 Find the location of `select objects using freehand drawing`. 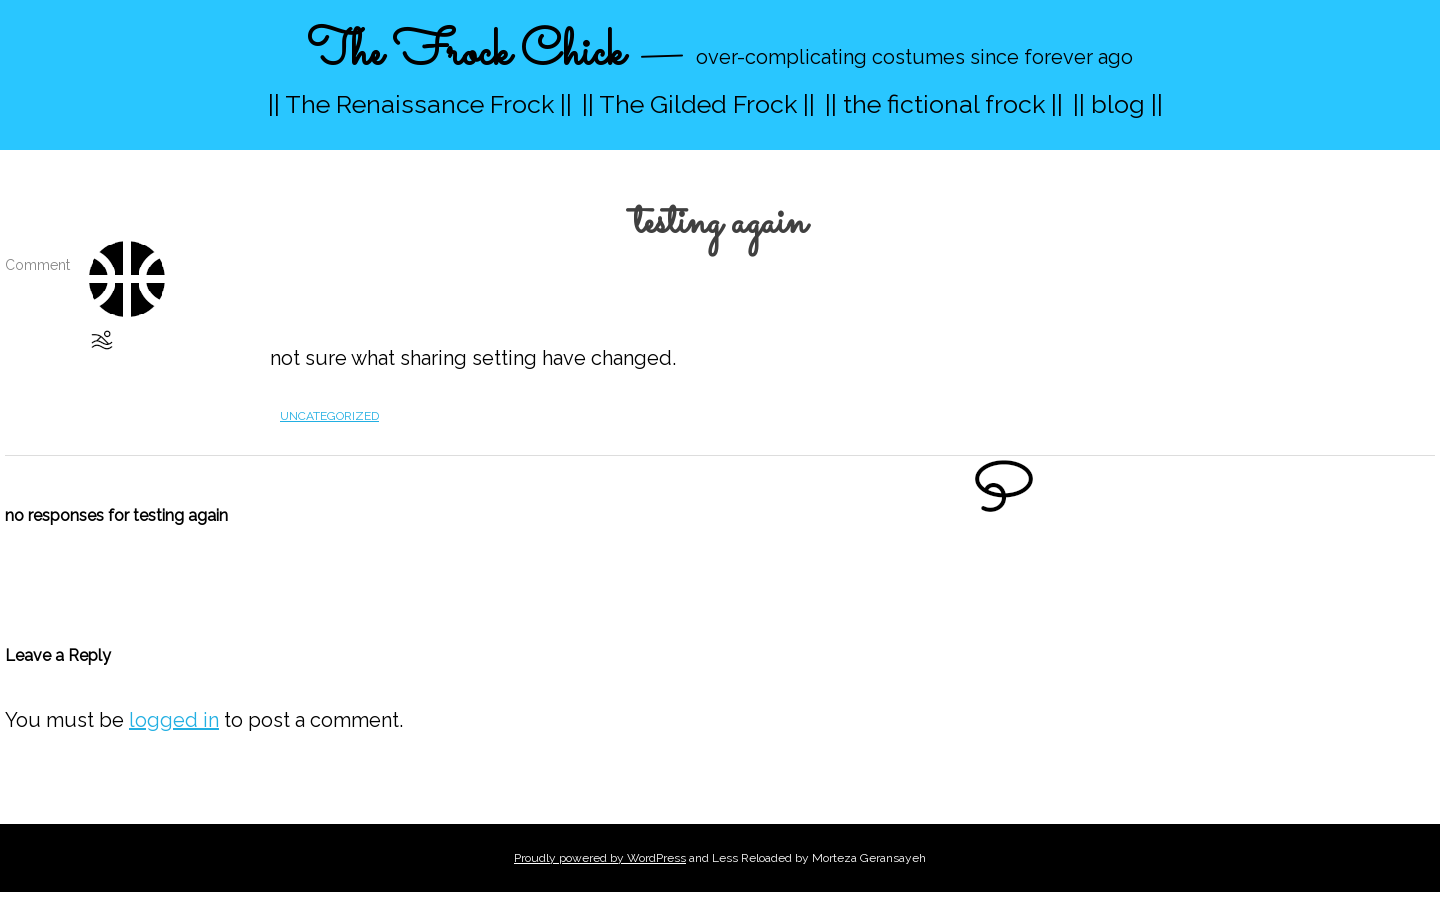

select objects using freehand drawing is located at coordinates (1004, 483).